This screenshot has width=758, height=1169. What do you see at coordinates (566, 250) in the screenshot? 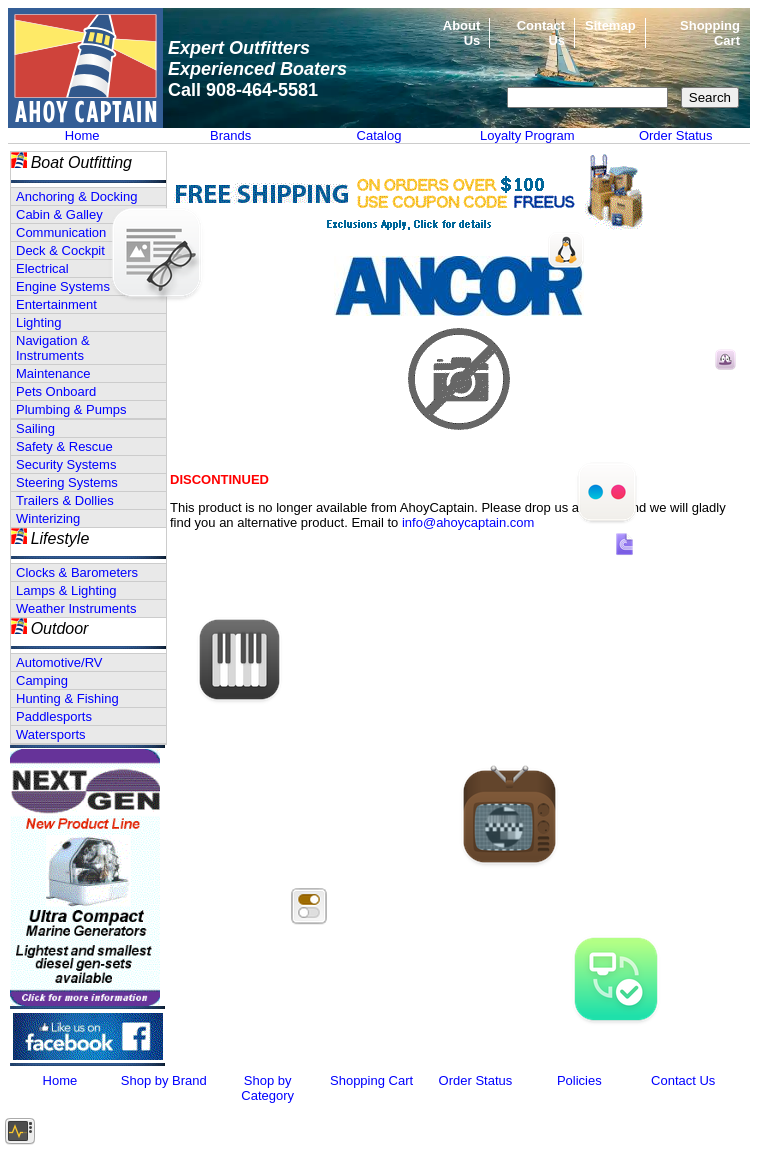
I see `open linux system preferences` at bounding box center [566, 250].